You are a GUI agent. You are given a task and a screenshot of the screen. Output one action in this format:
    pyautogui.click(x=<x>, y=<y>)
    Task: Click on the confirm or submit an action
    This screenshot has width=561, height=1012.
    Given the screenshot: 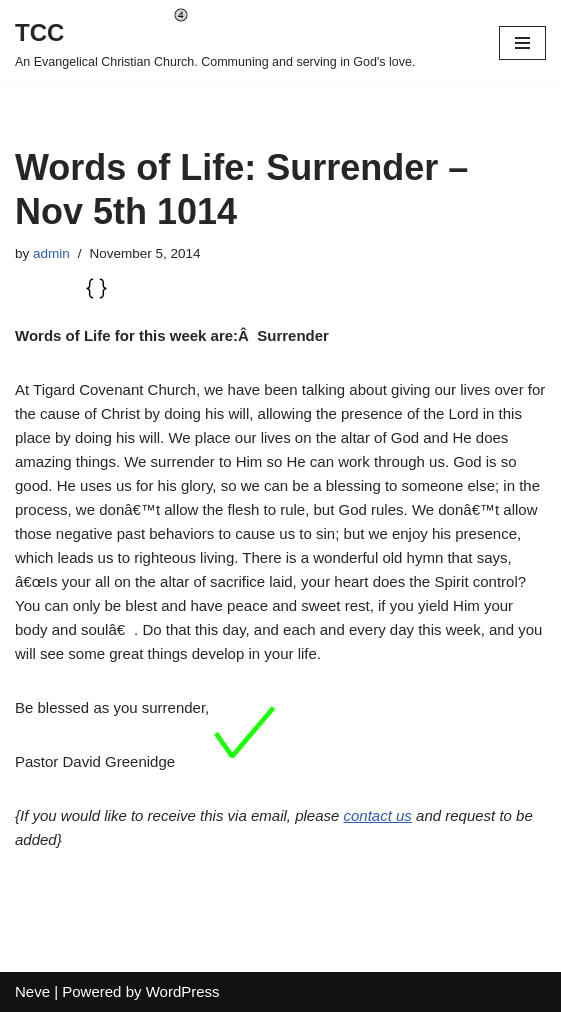 What is the action you would take?
    pyautogui.click(x=244, y=732)
    